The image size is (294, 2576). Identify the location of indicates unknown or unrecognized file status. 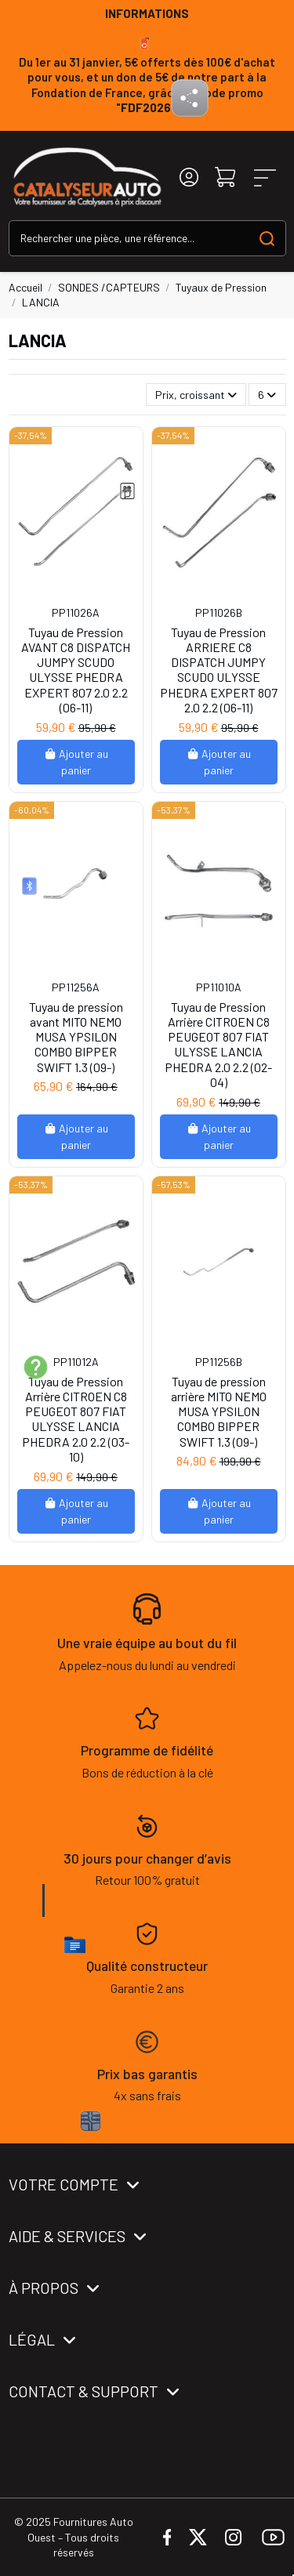
(35, 1367).